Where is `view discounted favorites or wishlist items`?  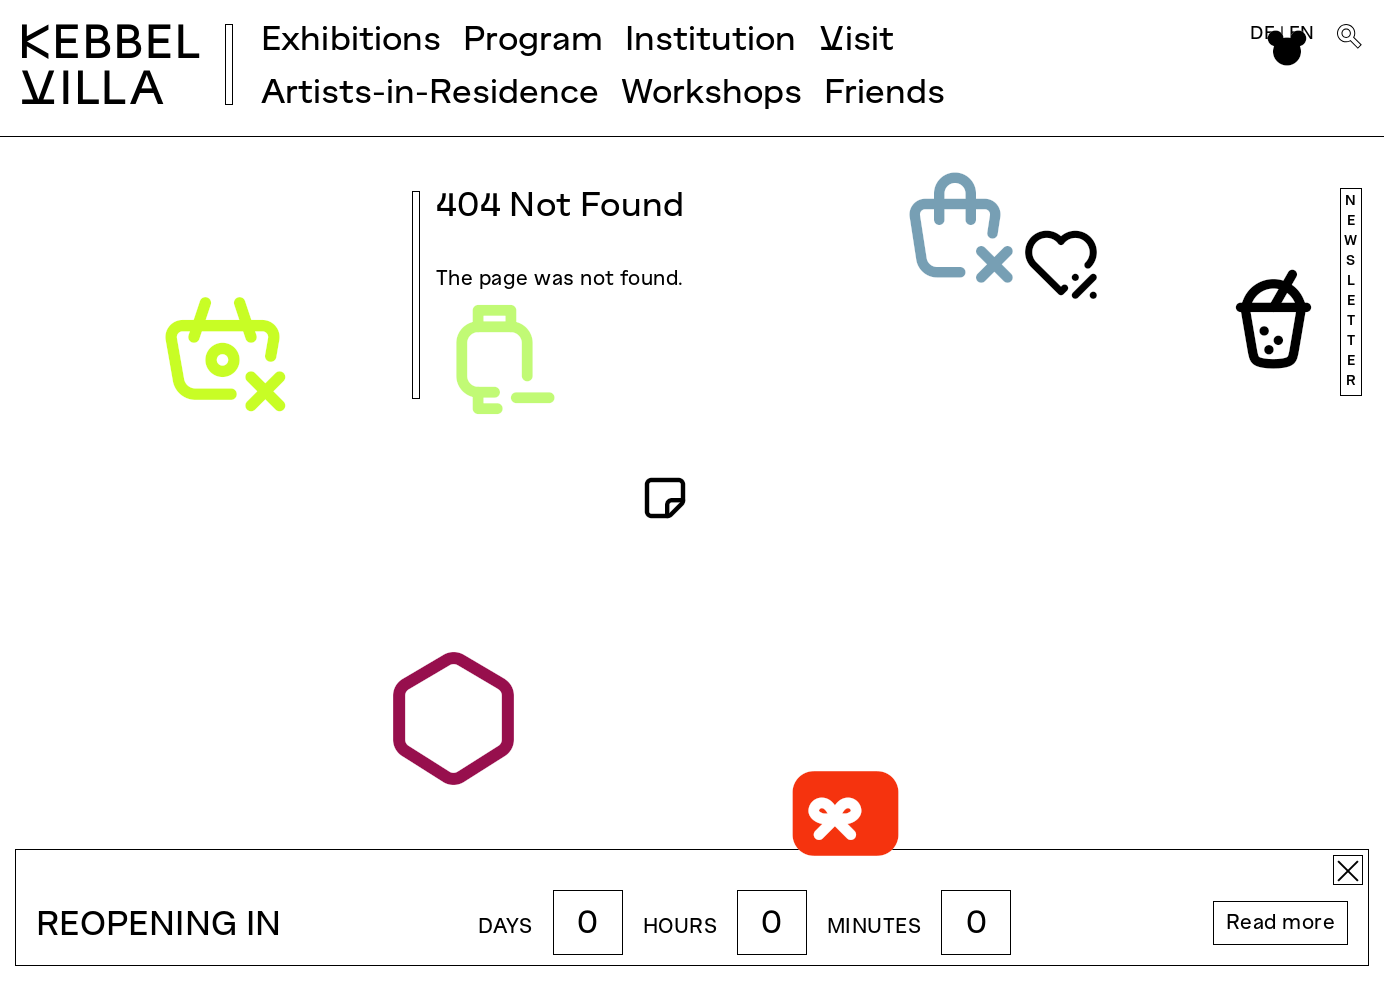 view discounted favorites or wishlist items is located at coordinates (1061, 263).